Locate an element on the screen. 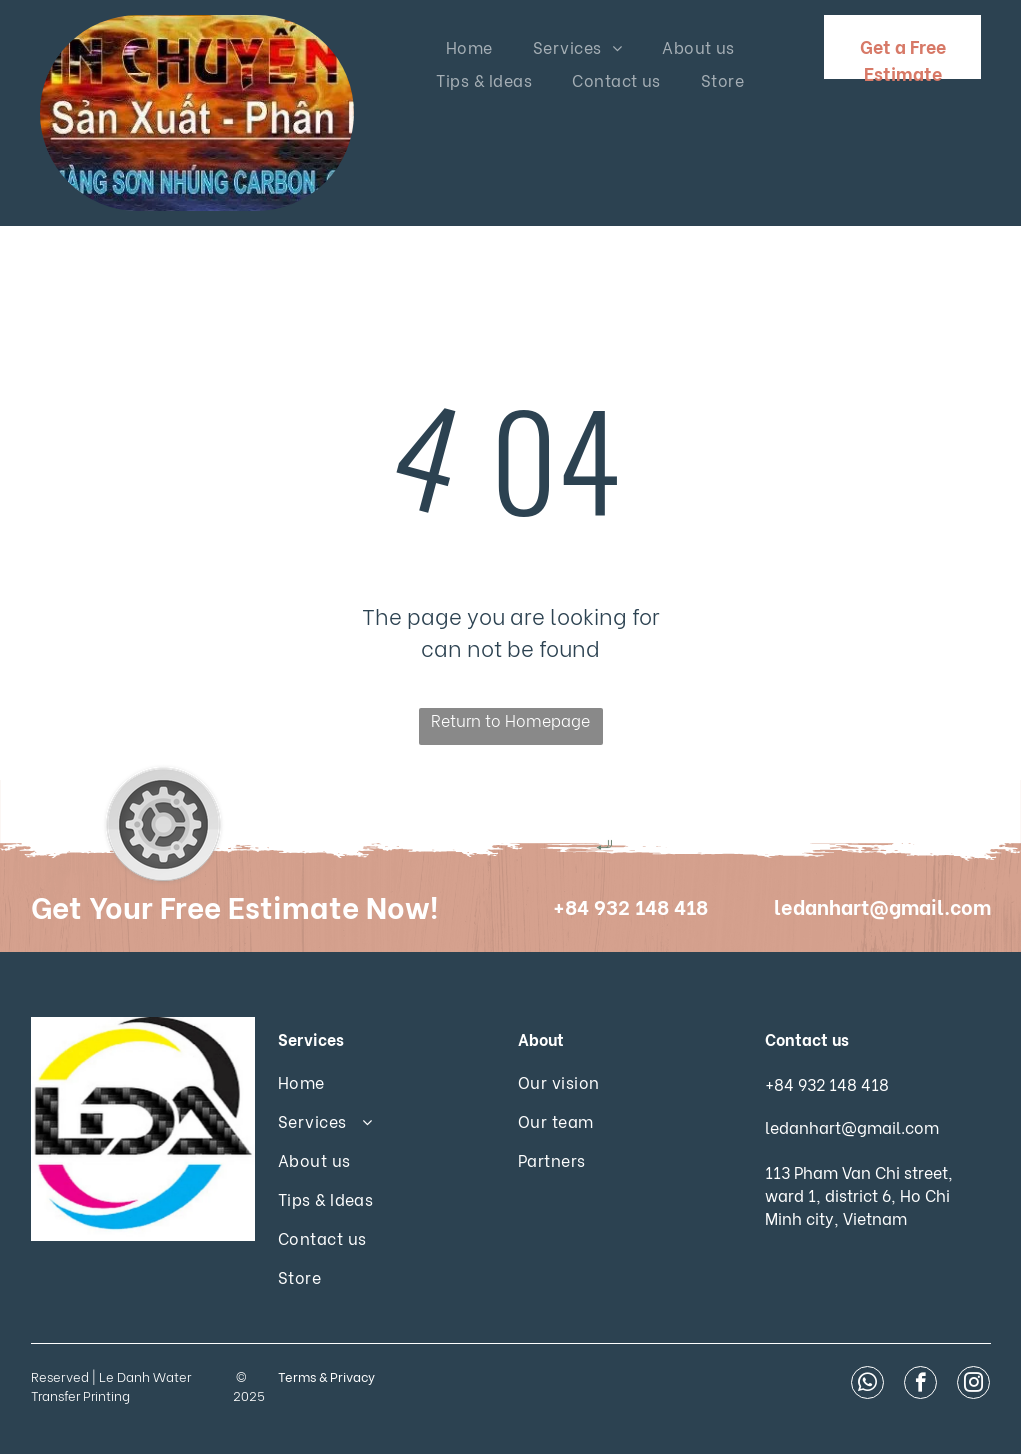 The height and width of the screenshot is (1454, 1021). view or edit document properties is located at coordinates (163, 824).